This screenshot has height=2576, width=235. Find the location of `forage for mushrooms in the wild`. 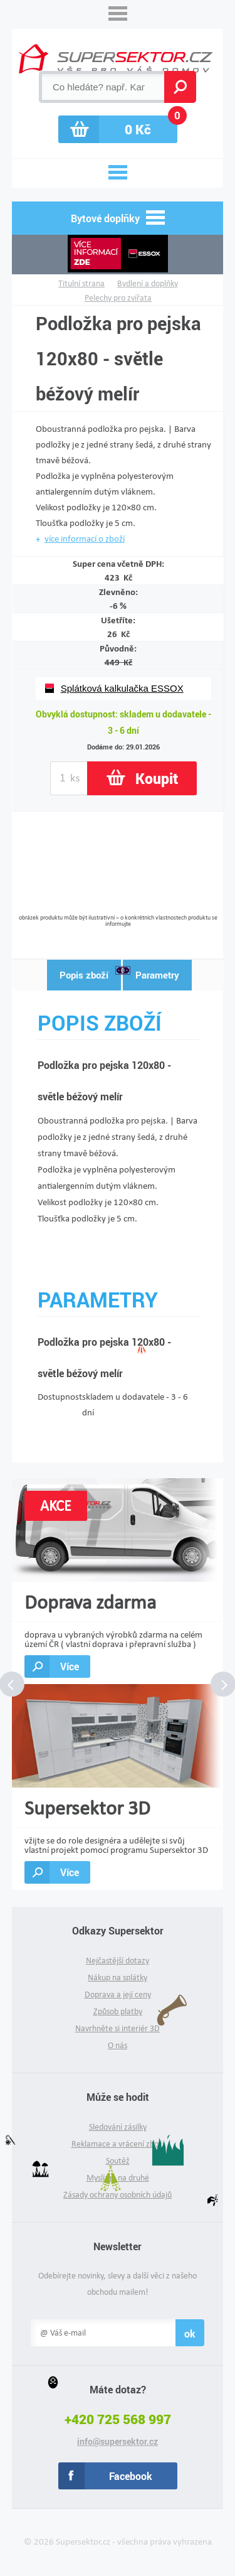

forage for mushrooms in the wild is located at coordinates (40, 2168).